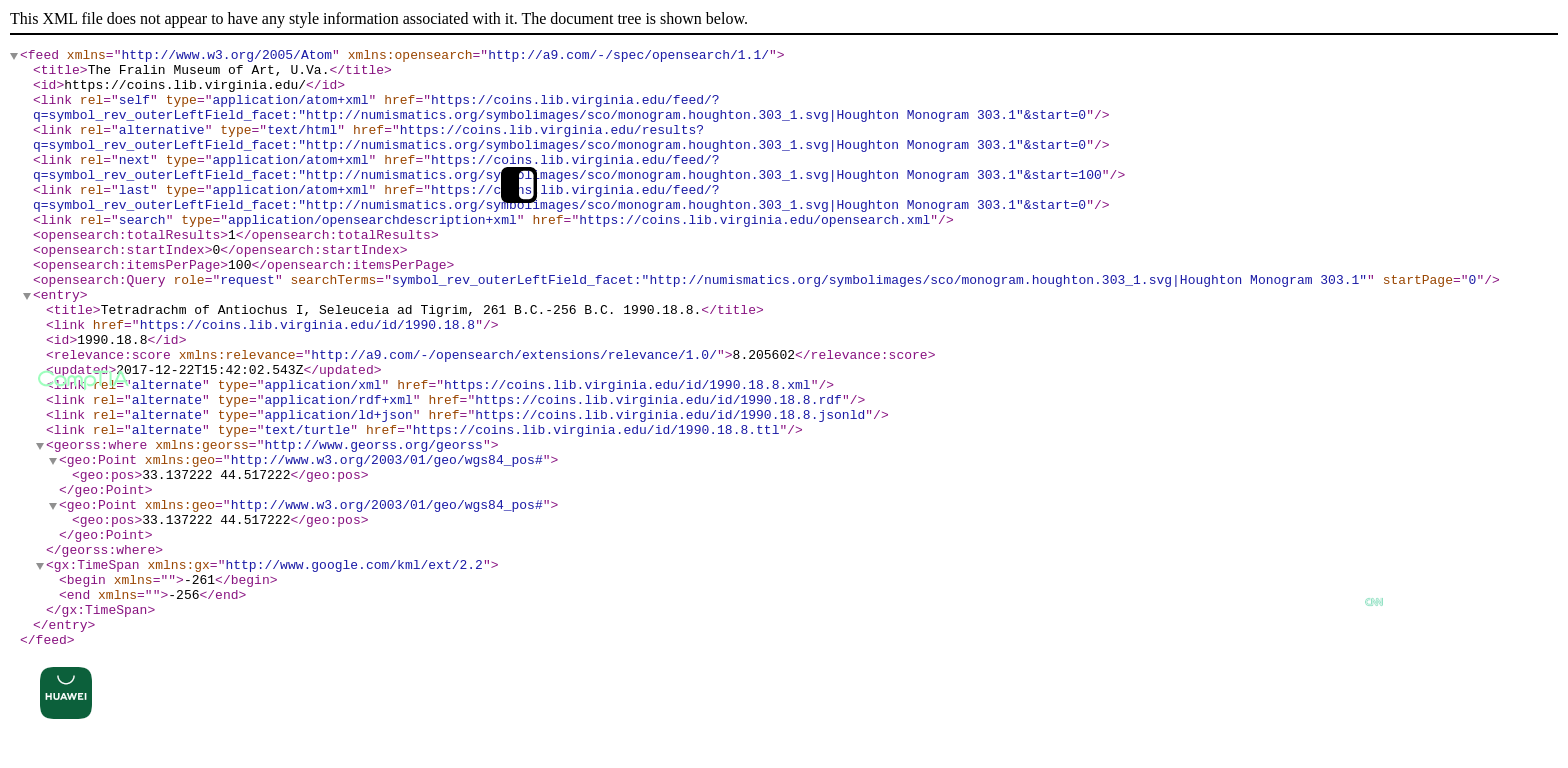 Image resolution: width=1568 pixels, height=768 pixels. What do you see at coordinates (66, 693) in the screenshot?
I see `open Huawei AppGallery store` at bounding box center [66, 693].